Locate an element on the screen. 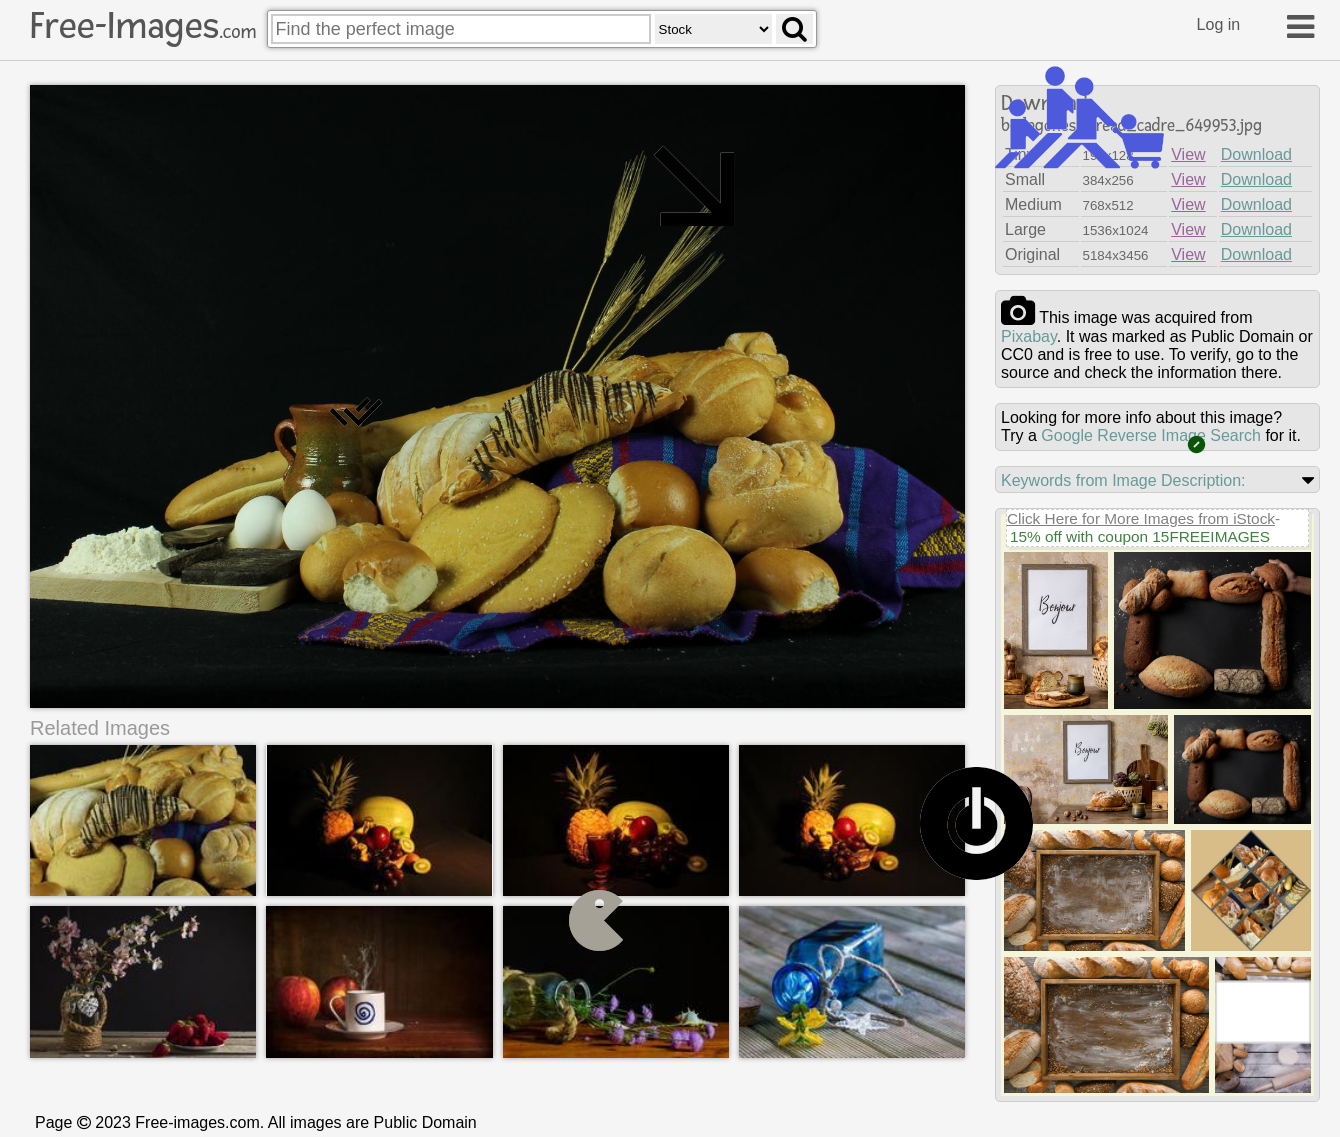 This screenshot has width=1340, height=1137. message read confirmation indicator is located at coordinates (356, 412).